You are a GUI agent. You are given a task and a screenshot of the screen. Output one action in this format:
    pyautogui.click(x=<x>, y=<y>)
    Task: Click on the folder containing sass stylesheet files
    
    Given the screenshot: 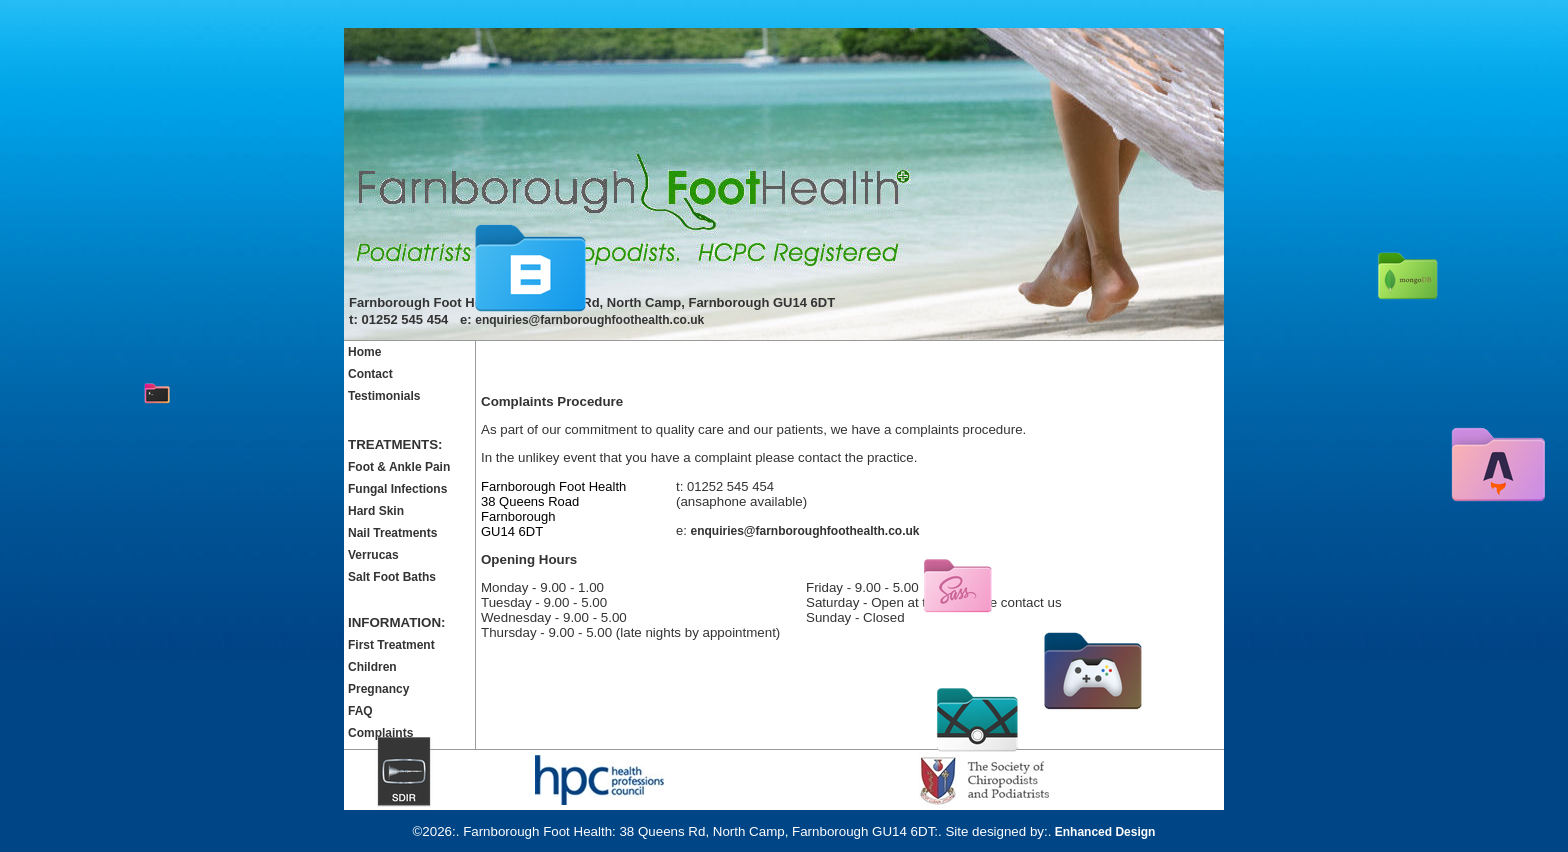 What is the action you would take?
    pyautogui.click(x=957, y=587)
    